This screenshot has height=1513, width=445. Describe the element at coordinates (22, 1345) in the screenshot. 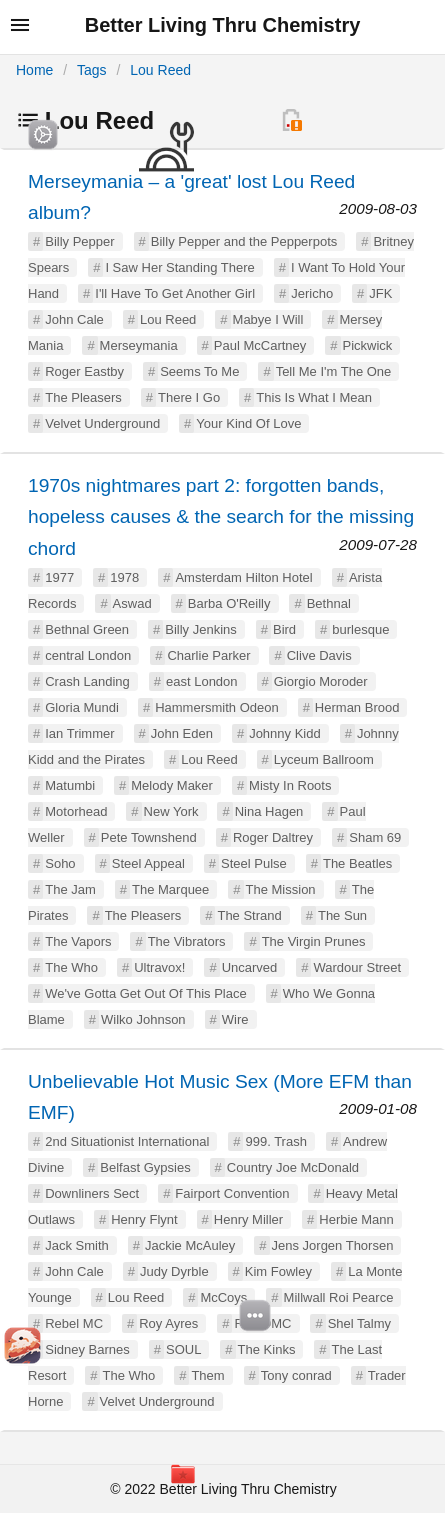

I see `open halloy IRC client` at that location.